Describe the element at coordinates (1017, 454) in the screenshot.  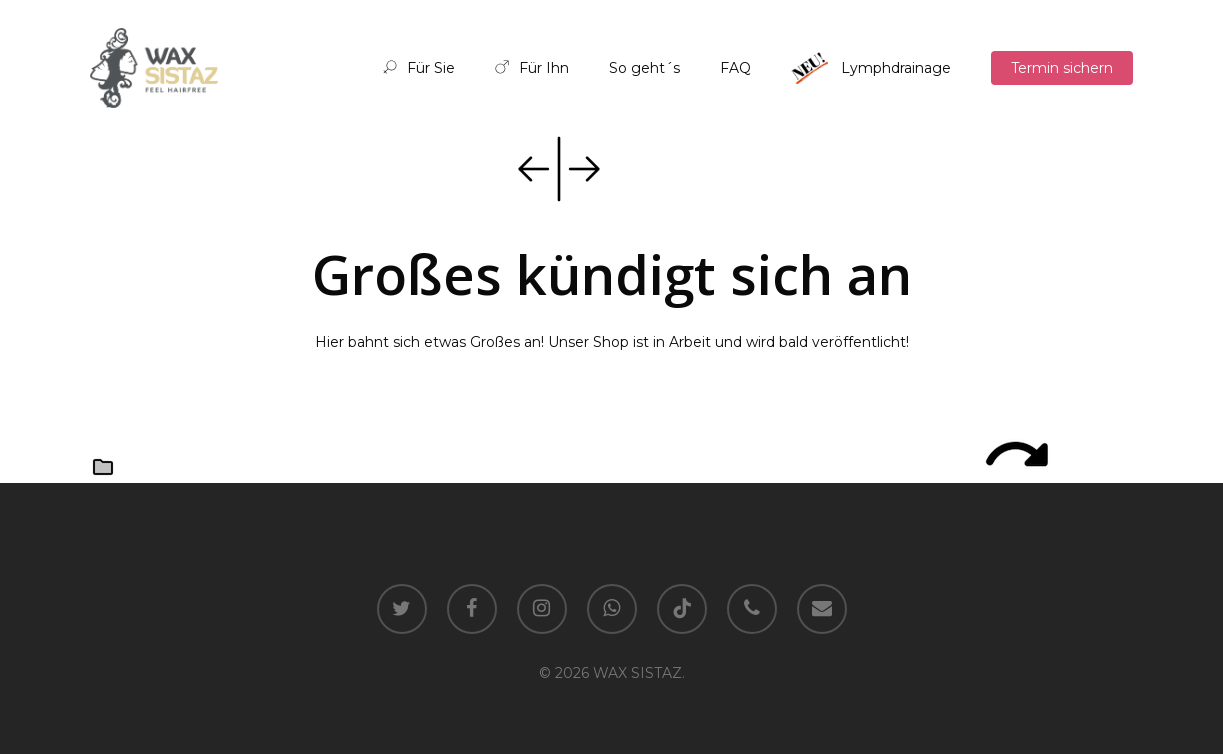
I see `redo the last undone action` at that location.